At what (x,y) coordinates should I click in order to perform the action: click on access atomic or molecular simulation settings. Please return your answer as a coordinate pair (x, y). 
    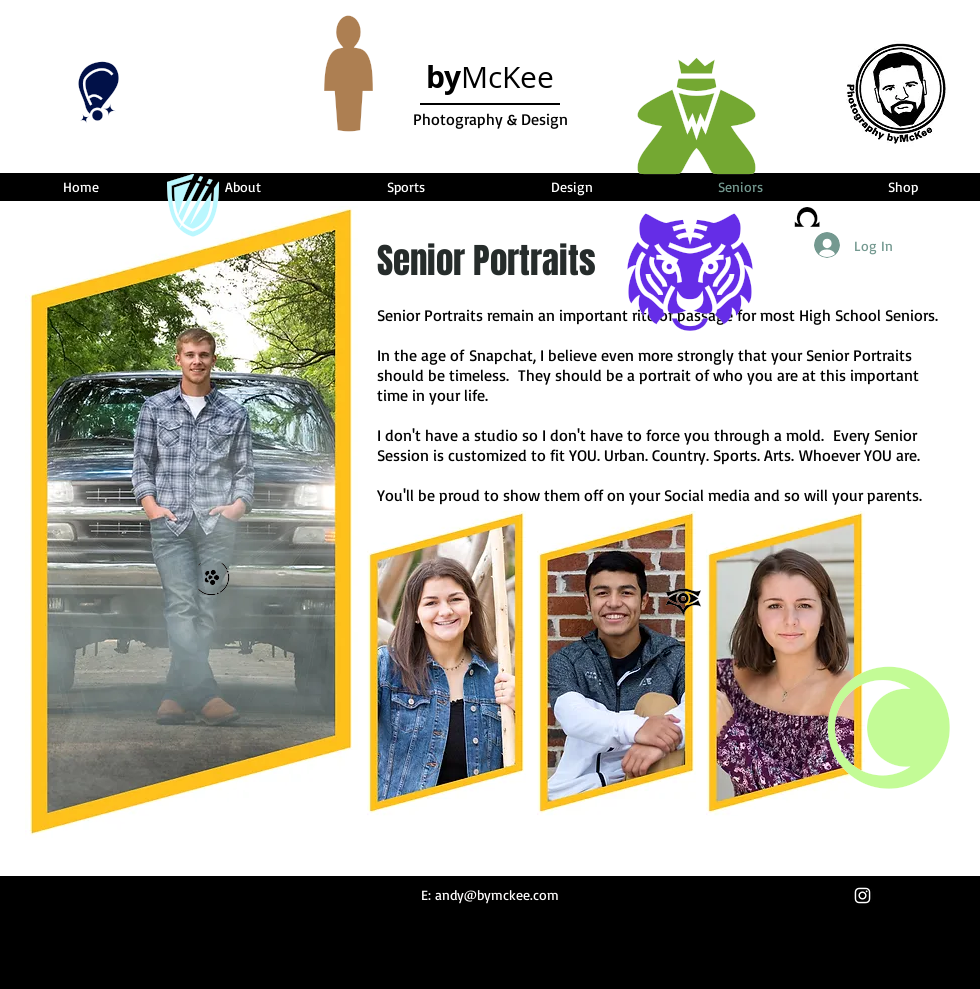
    Looking at the image, I should click on (214, 579).